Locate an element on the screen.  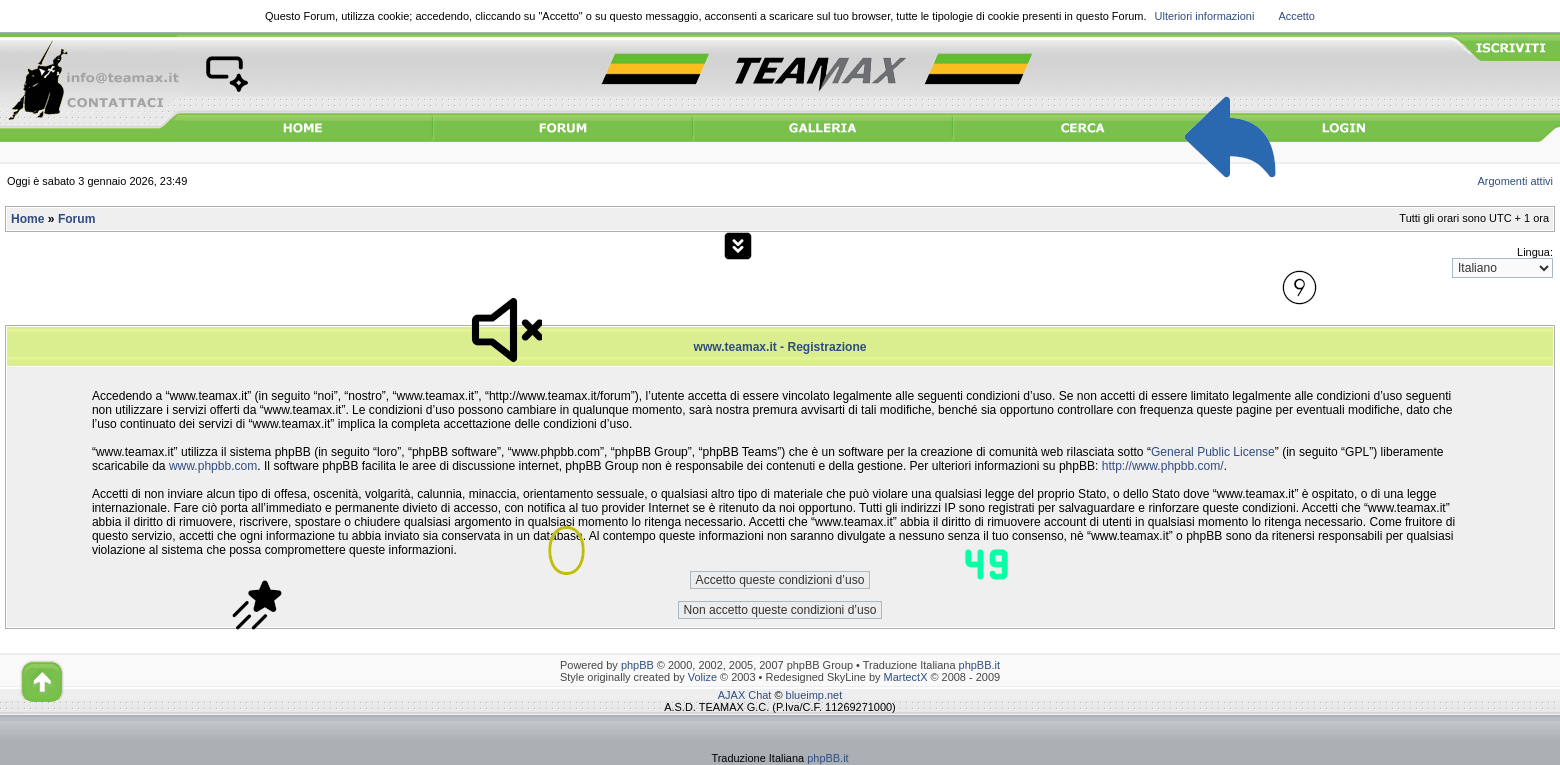
enable AI-assisted text input is located at coordinates (224, 68).